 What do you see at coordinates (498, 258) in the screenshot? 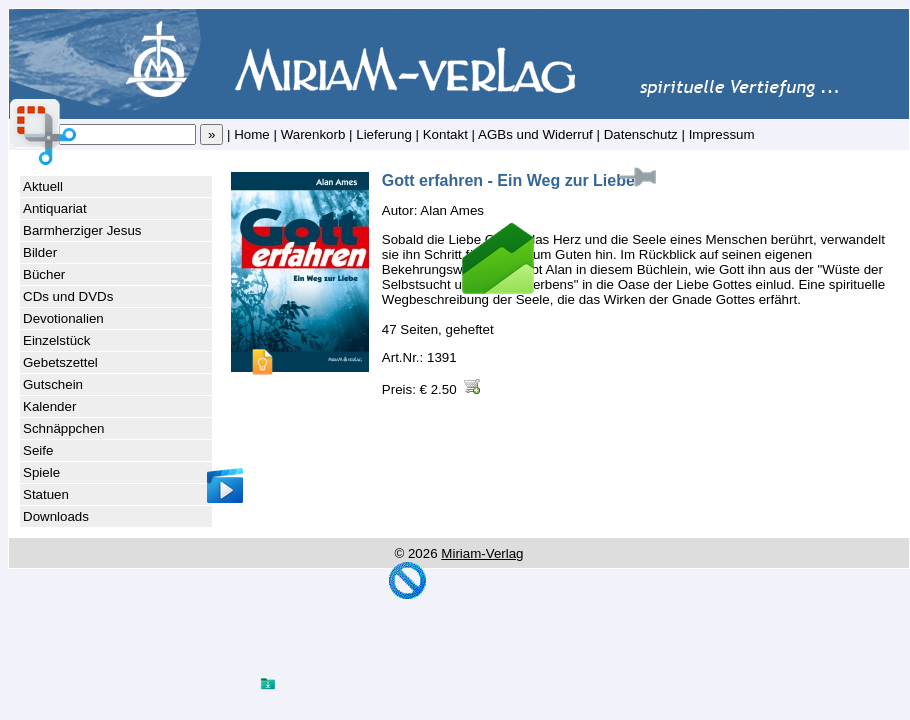
I see `open the finance app` at bounding box center [498, 258].